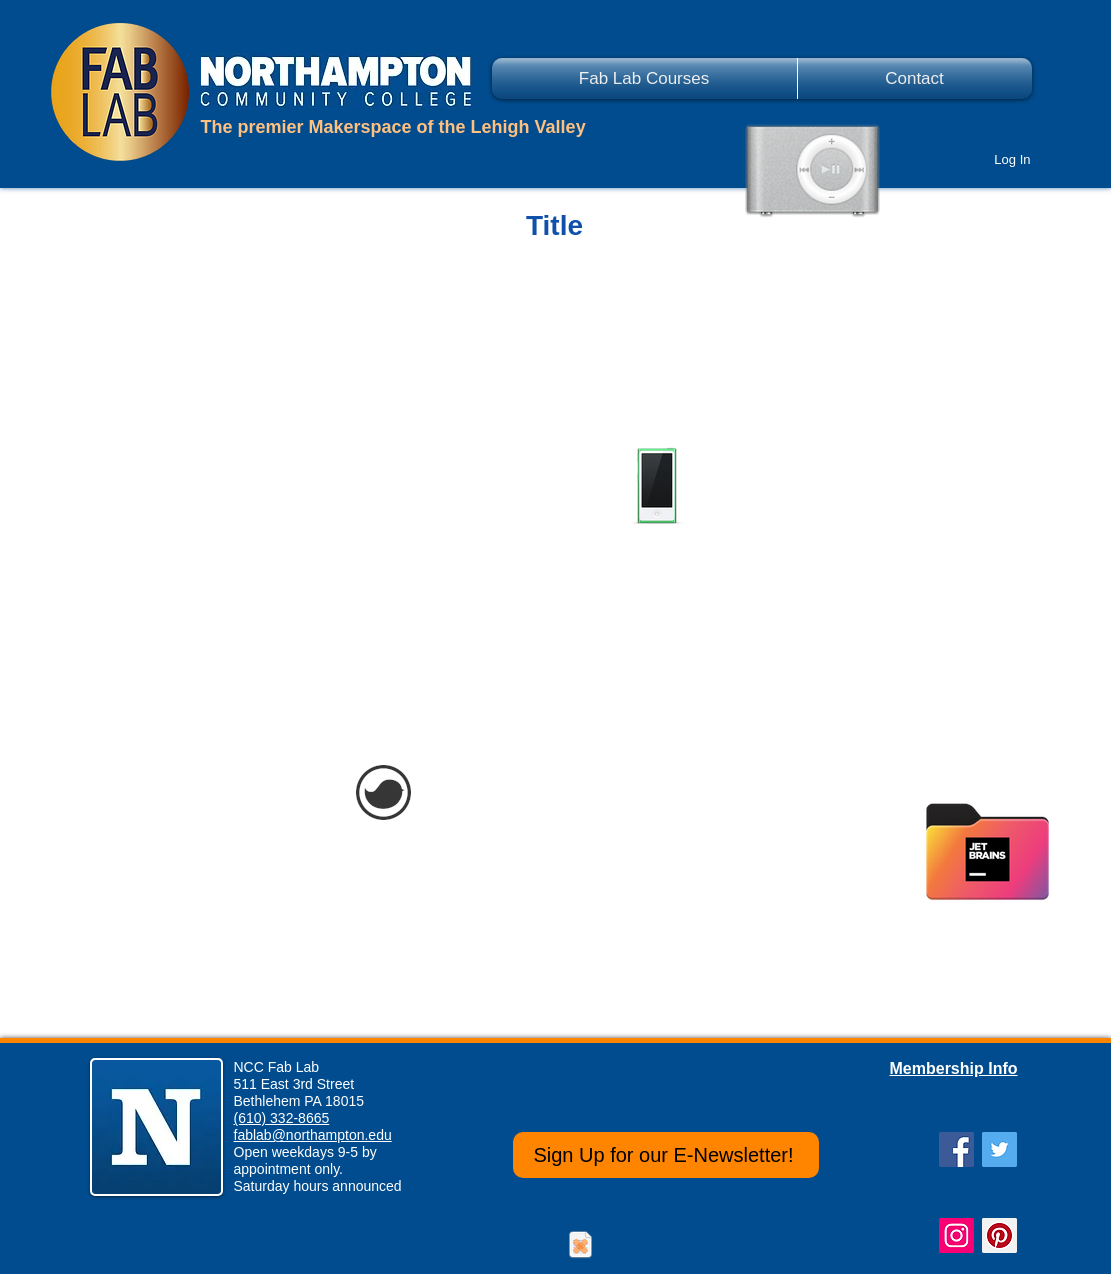 This screenshot has width=1111, height=1274. Describe the element at coordinates (580, 1244) in the screenshot. I see `a patch or diff file for code changes` at that location.